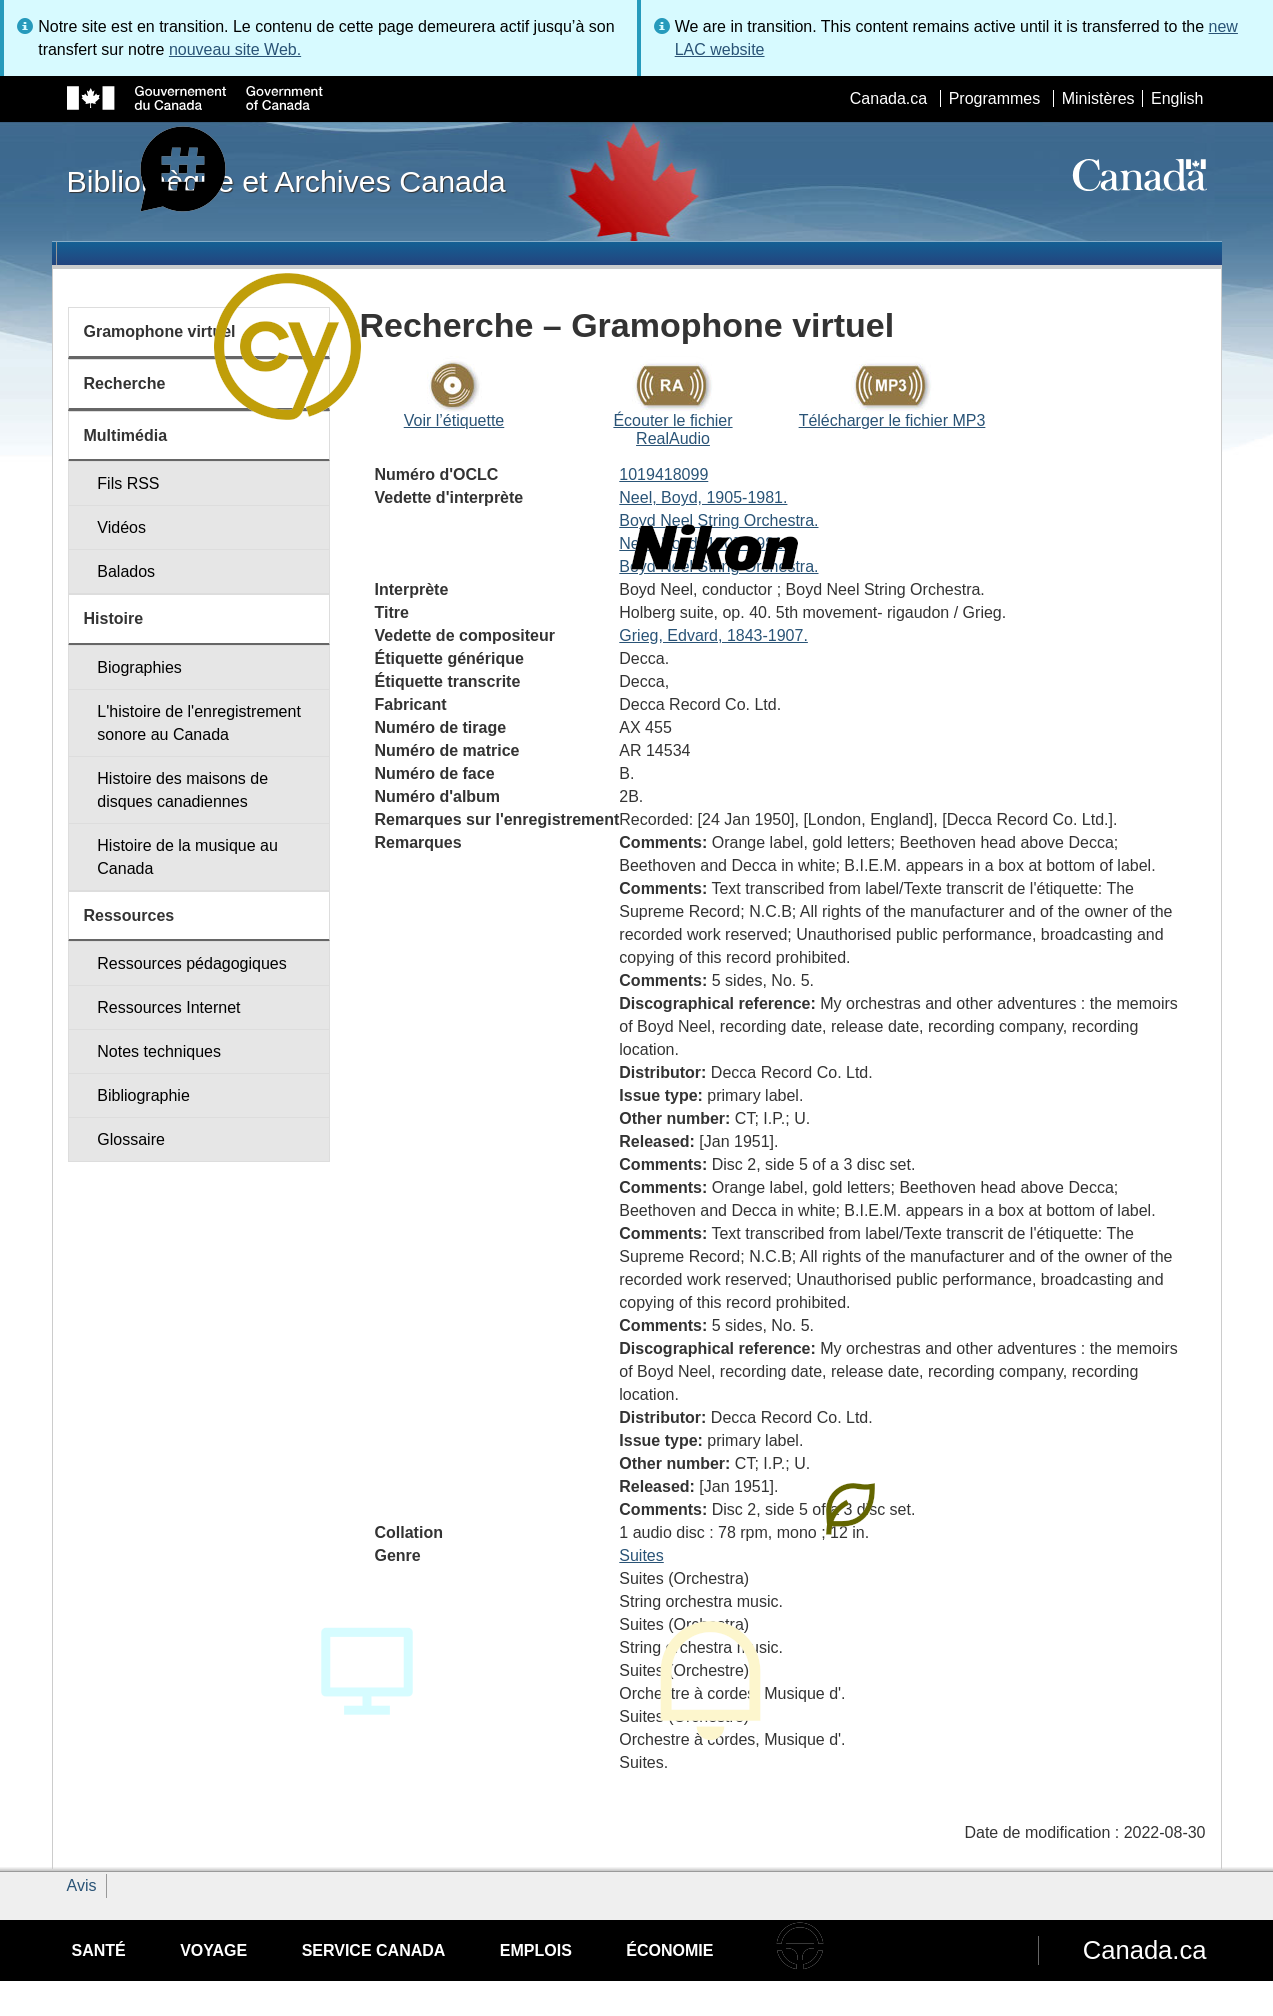 Image resolution: width=1273 pixels, height=2016 pixels. What do you see at coordinates (710, 1676) in the screenshot?
I see `view notifications` at bounding box center [710, 1676].